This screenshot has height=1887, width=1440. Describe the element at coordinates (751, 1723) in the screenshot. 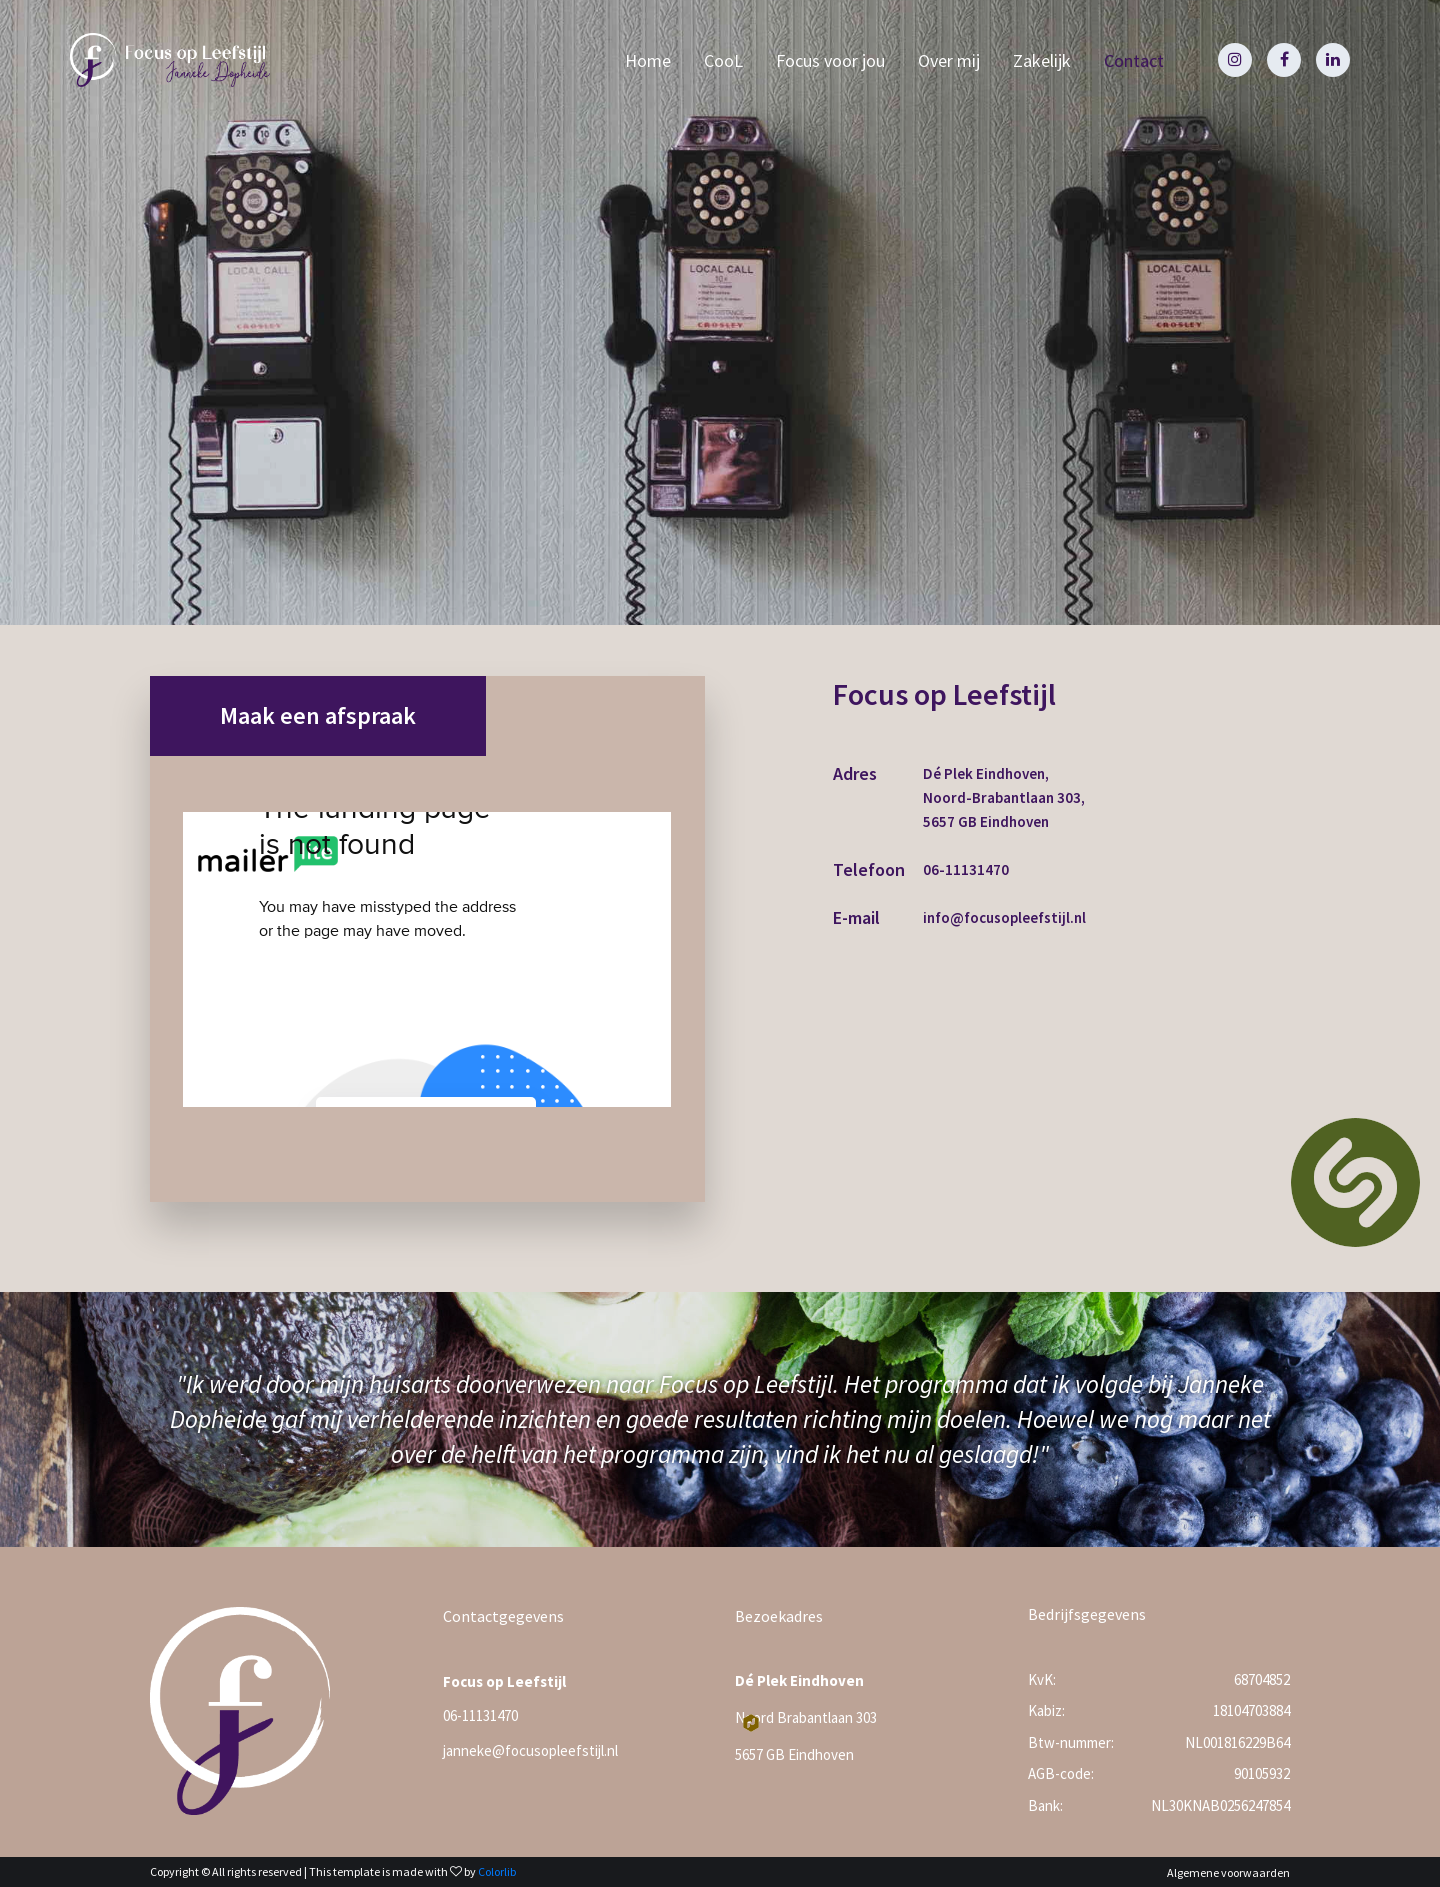

I see `HashiCorp Nomad application logo` at that location.